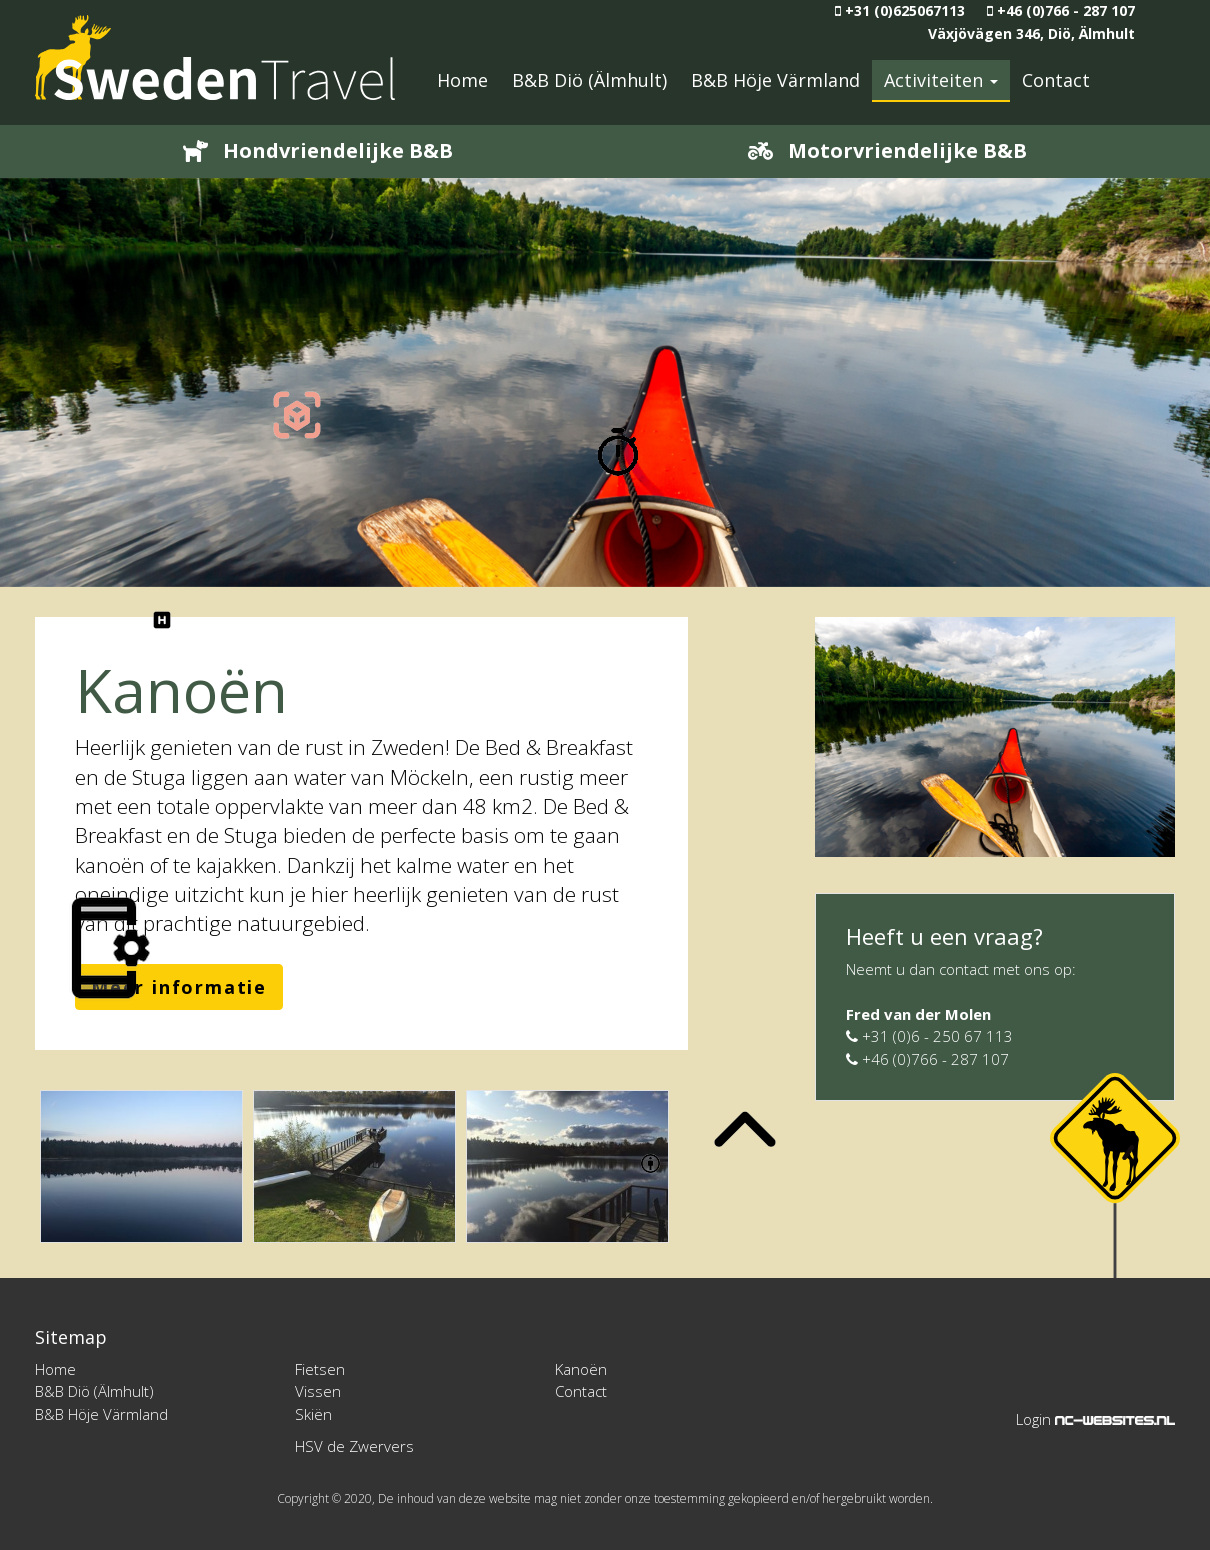 This screenshot has width=1210, height=1550. I want to click on open augmented reality mode, so click(297, 415).